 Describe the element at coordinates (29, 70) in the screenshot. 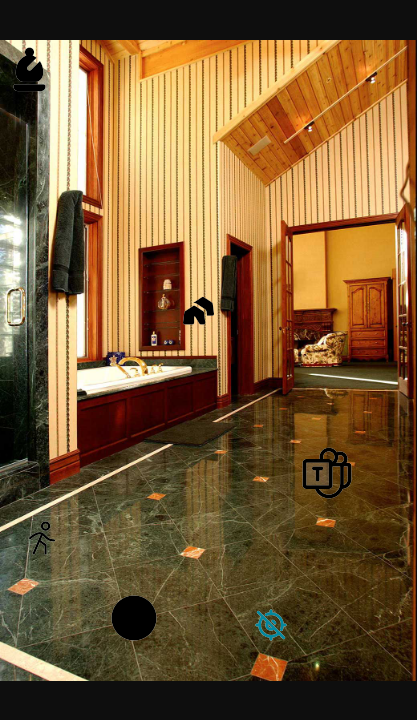

I see `play chess or access board games` at that location.